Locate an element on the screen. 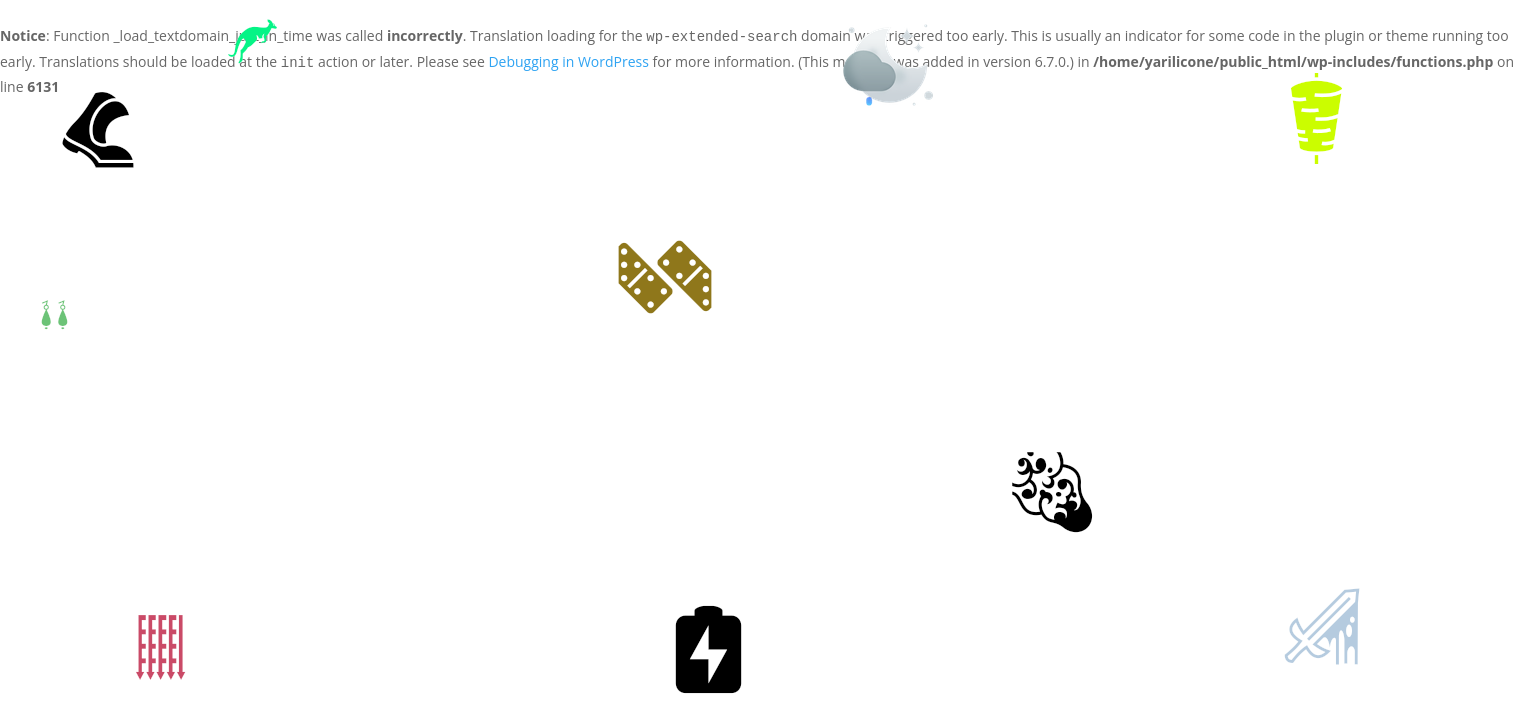 This screenshot has height=720, width=1535. access castle or fortress defenses is located at coordinates (160, 647).